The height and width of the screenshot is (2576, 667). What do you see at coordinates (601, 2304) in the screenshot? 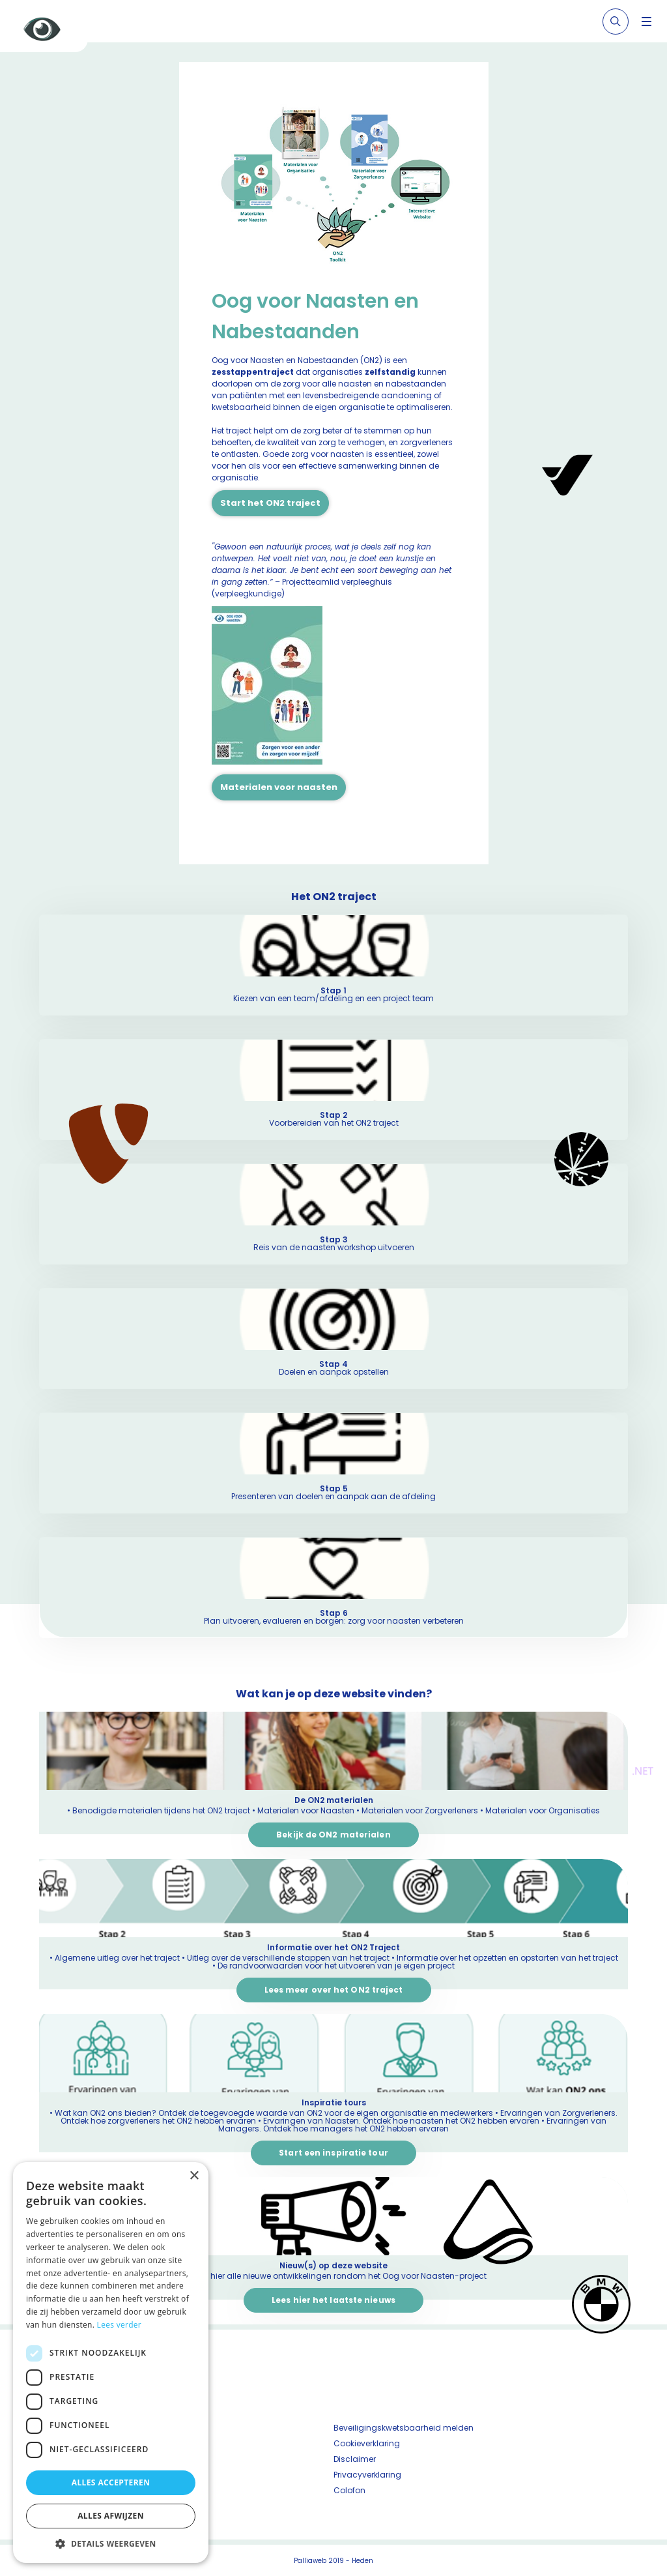
I see `BMW brand logo` at bounding box center [601, 2304].